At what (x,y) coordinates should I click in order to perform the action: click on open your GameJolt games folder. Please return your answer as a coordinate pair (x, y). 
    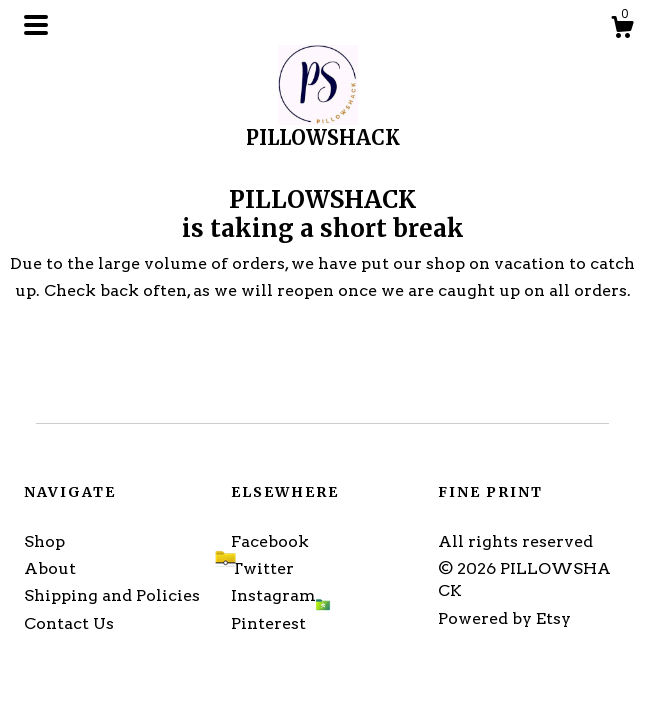
    Looking at the image, I should click on (323, 605).